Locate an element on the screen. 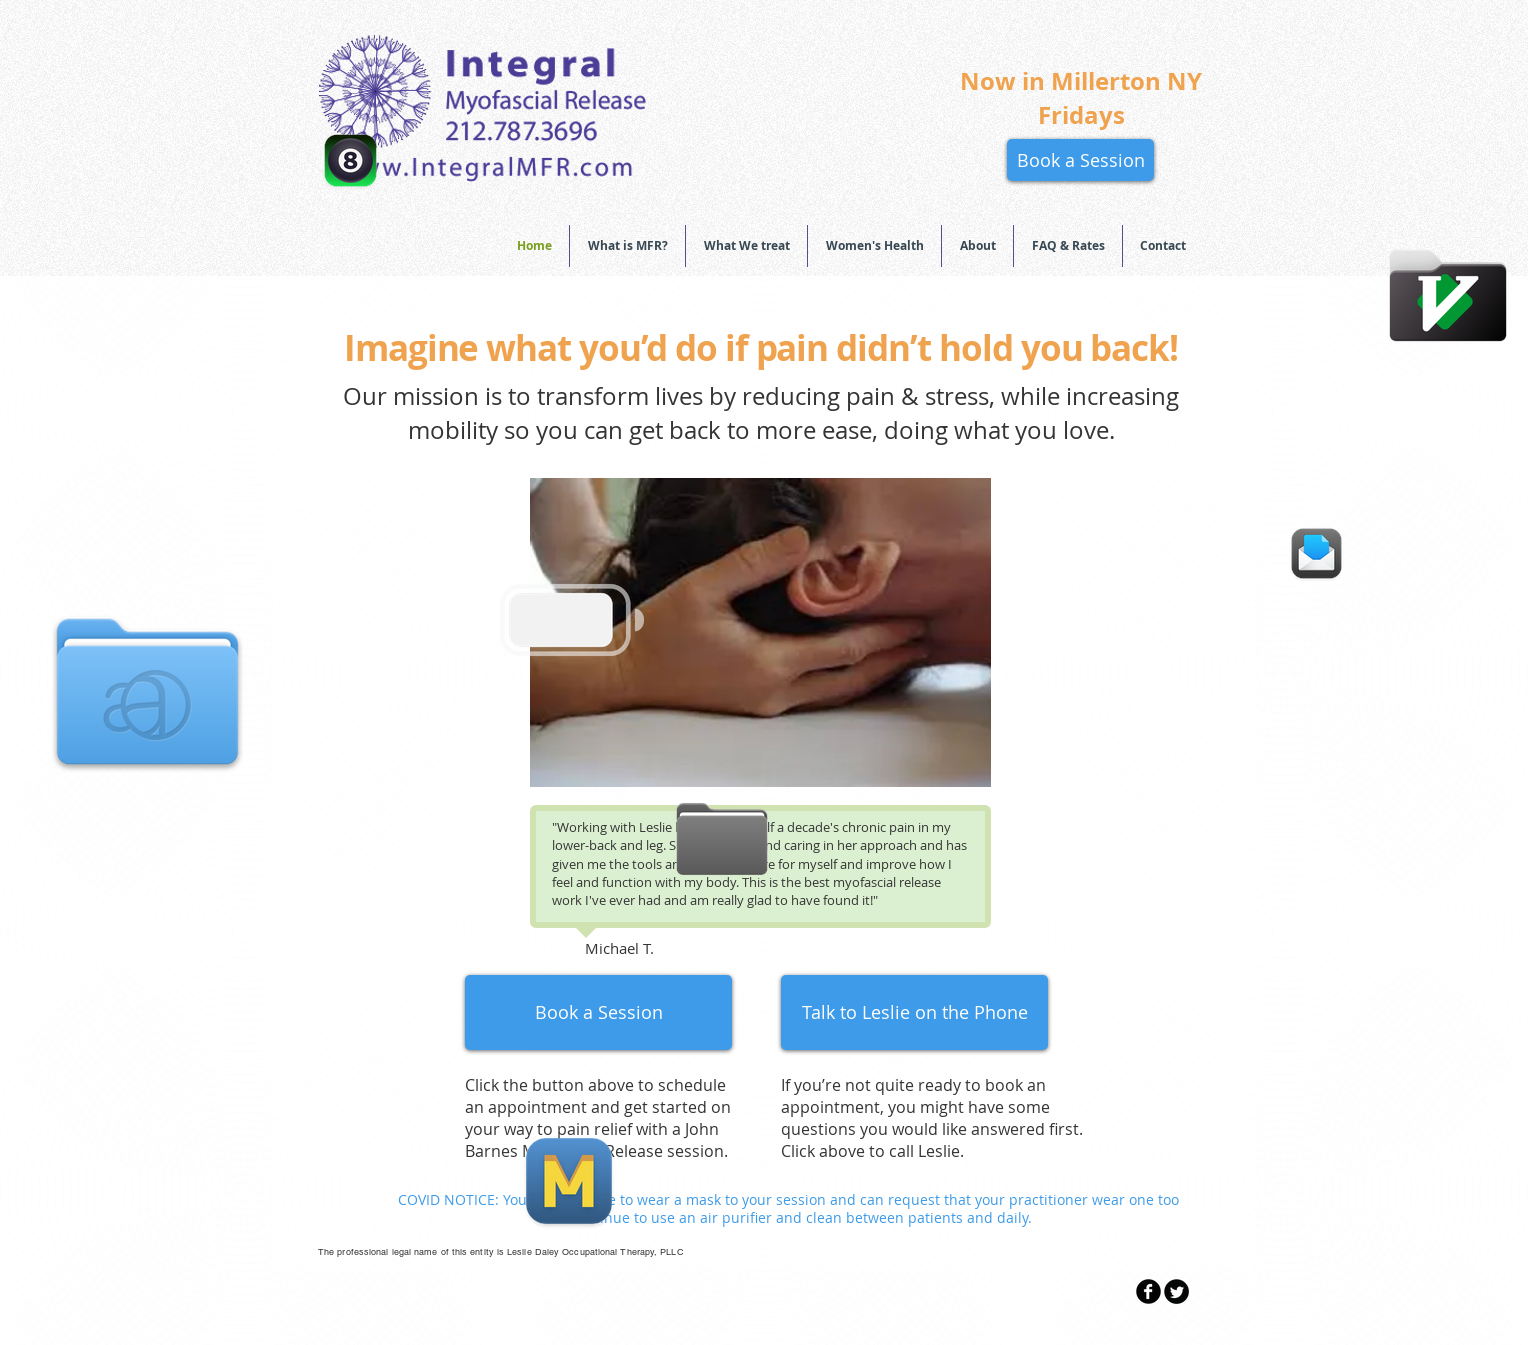 Image resolution: width=1528 pixels, height=1345 pixels. launch mullvad browser app is located at coordinates (569, 1181).